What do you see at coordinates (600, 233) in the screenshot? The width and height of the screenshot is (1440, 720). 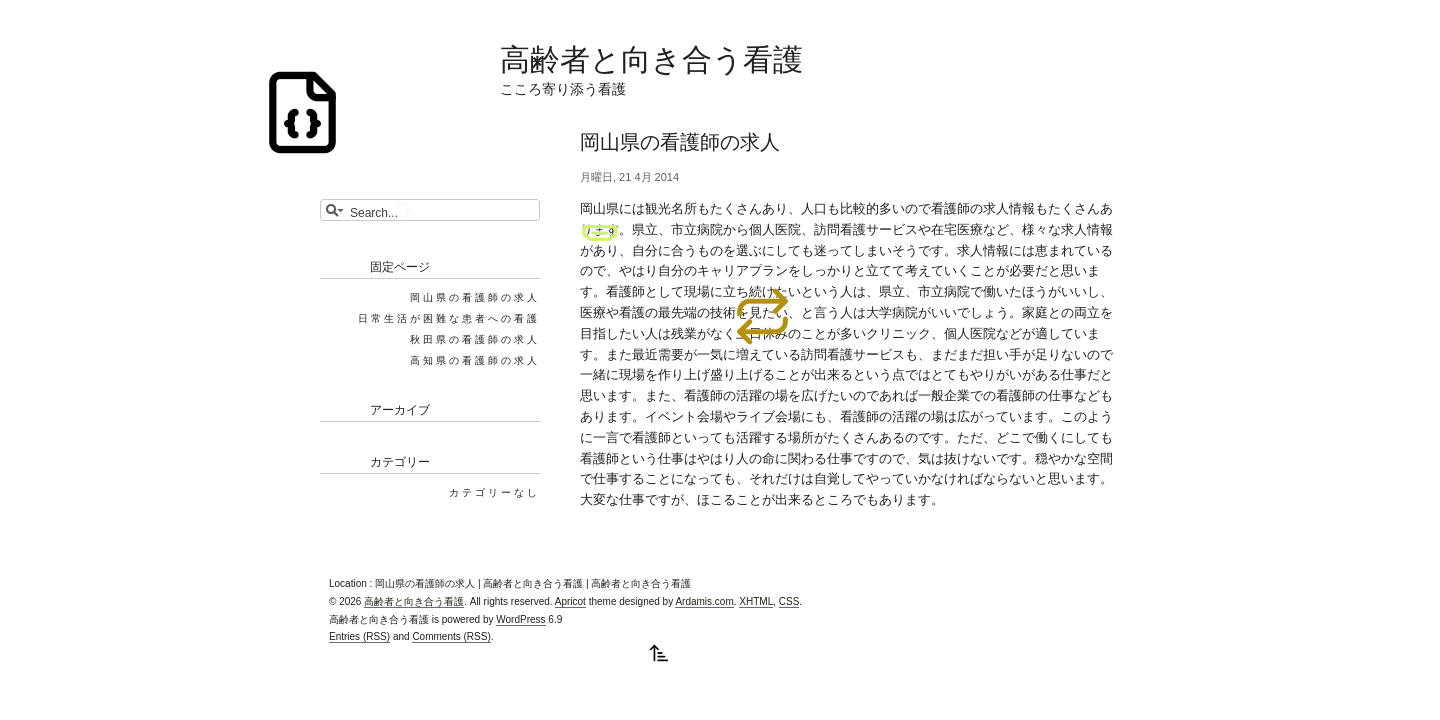 I see `hdmi port connection status` at bounding box center [600, 233].